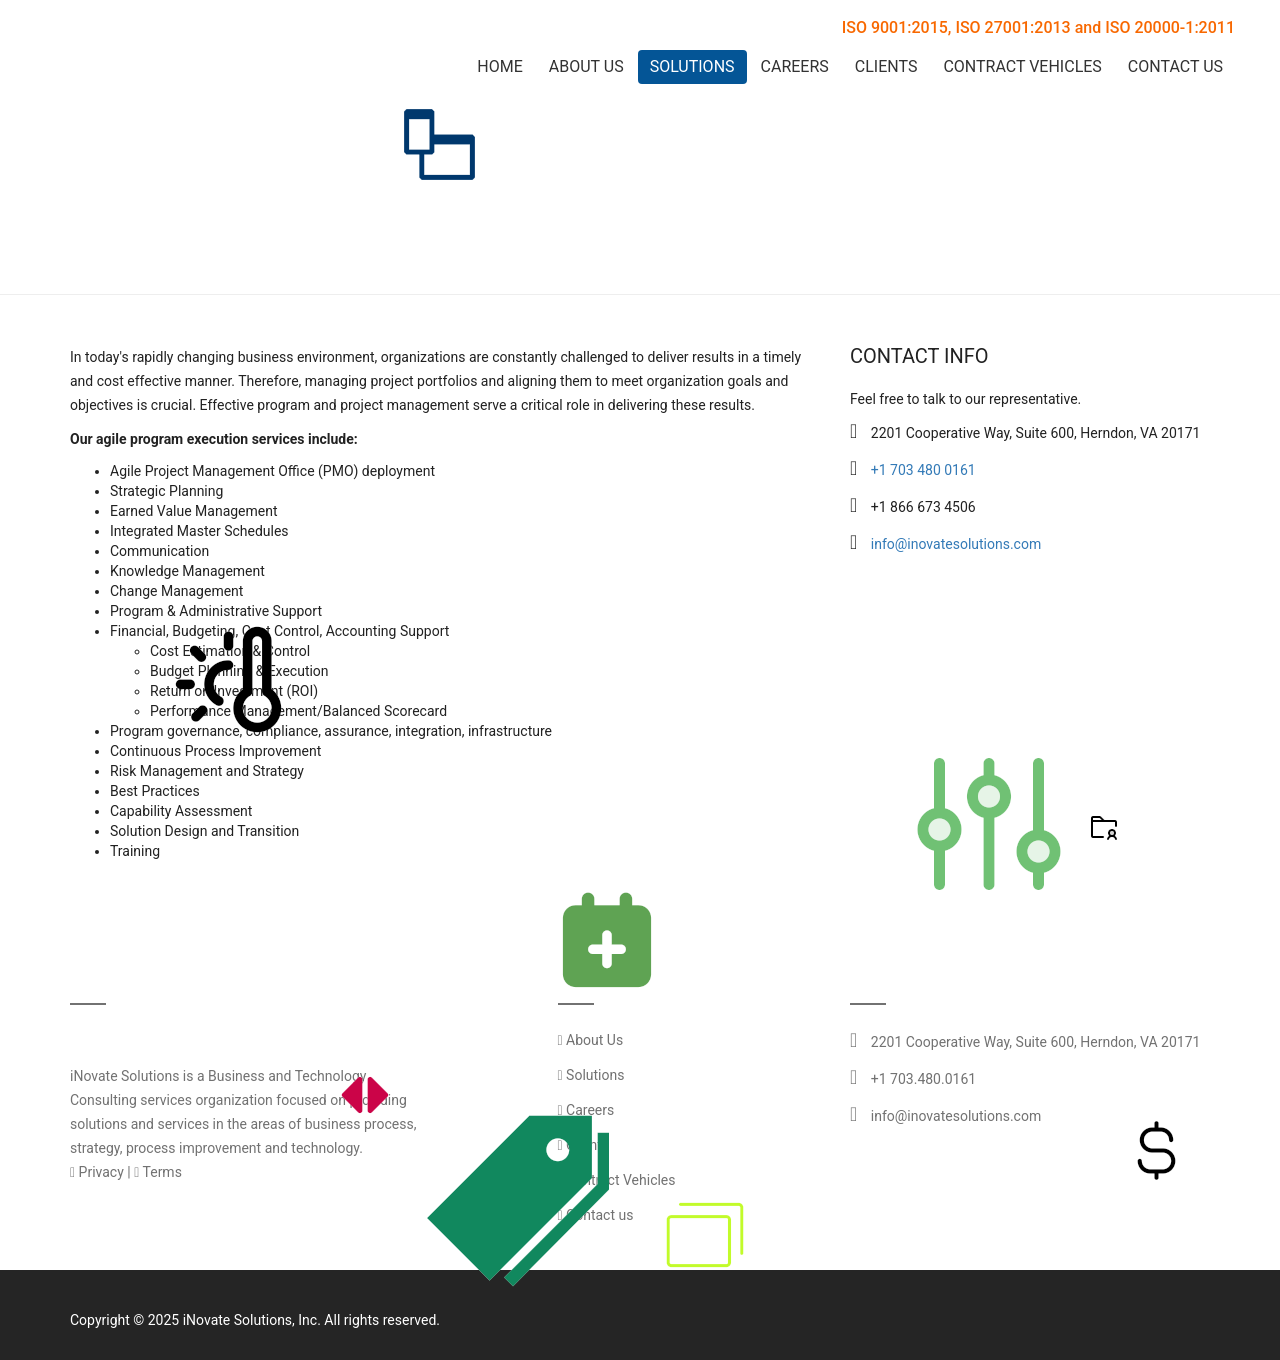 Image resolution: width=1280 pixels, height=1360 pixels. Describe the element at coordinates (365, 1095) in the screenshot. I see `adjust horizontal spacing or position` at that location.